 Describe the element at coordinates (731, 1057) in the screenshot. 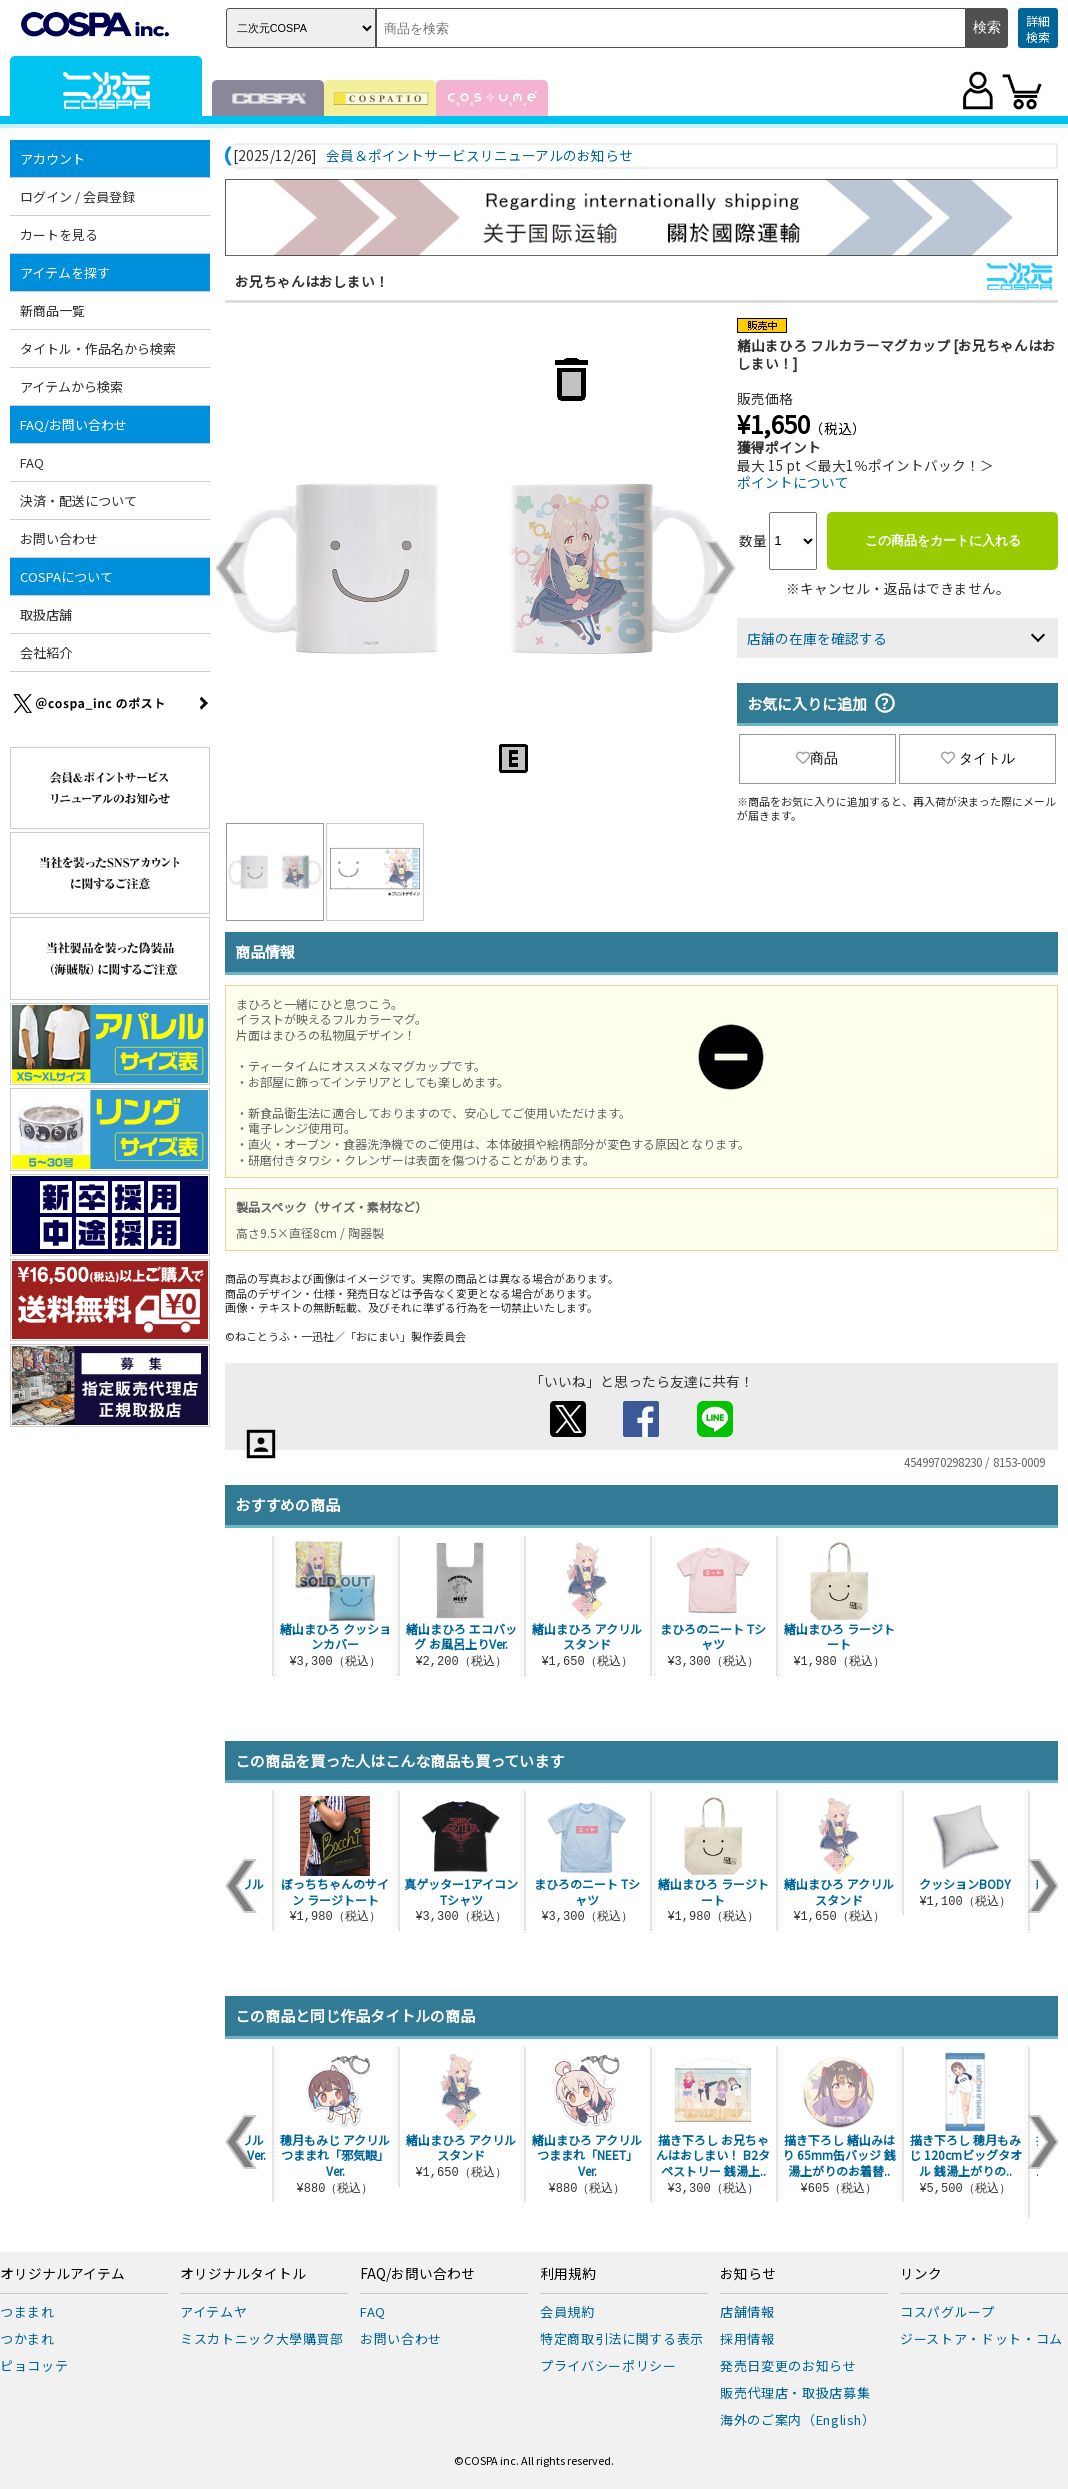

I see `remove an item from a list` at that location.